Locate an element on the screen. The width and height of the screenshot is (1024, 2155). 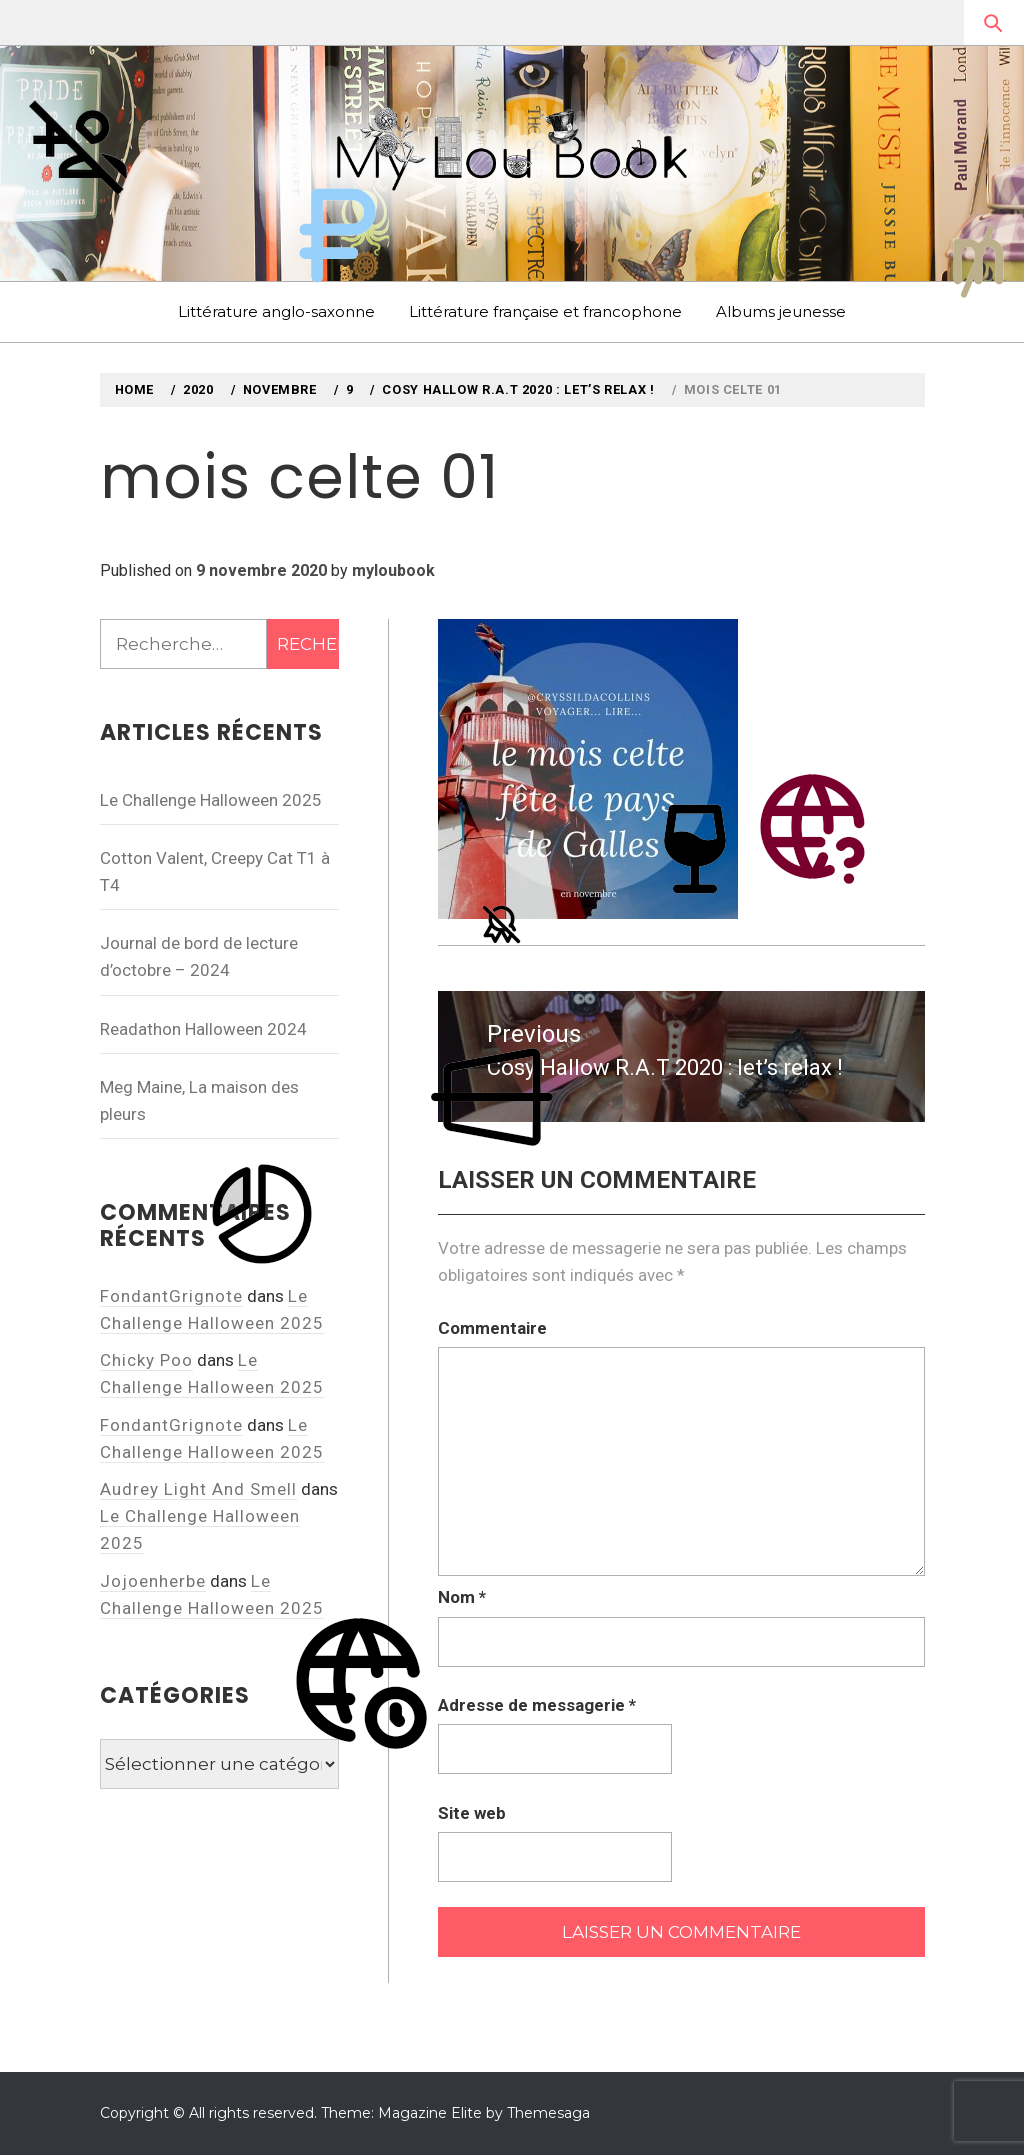
indicates user cannot be added as a contact is located at coordinates (80, 144).